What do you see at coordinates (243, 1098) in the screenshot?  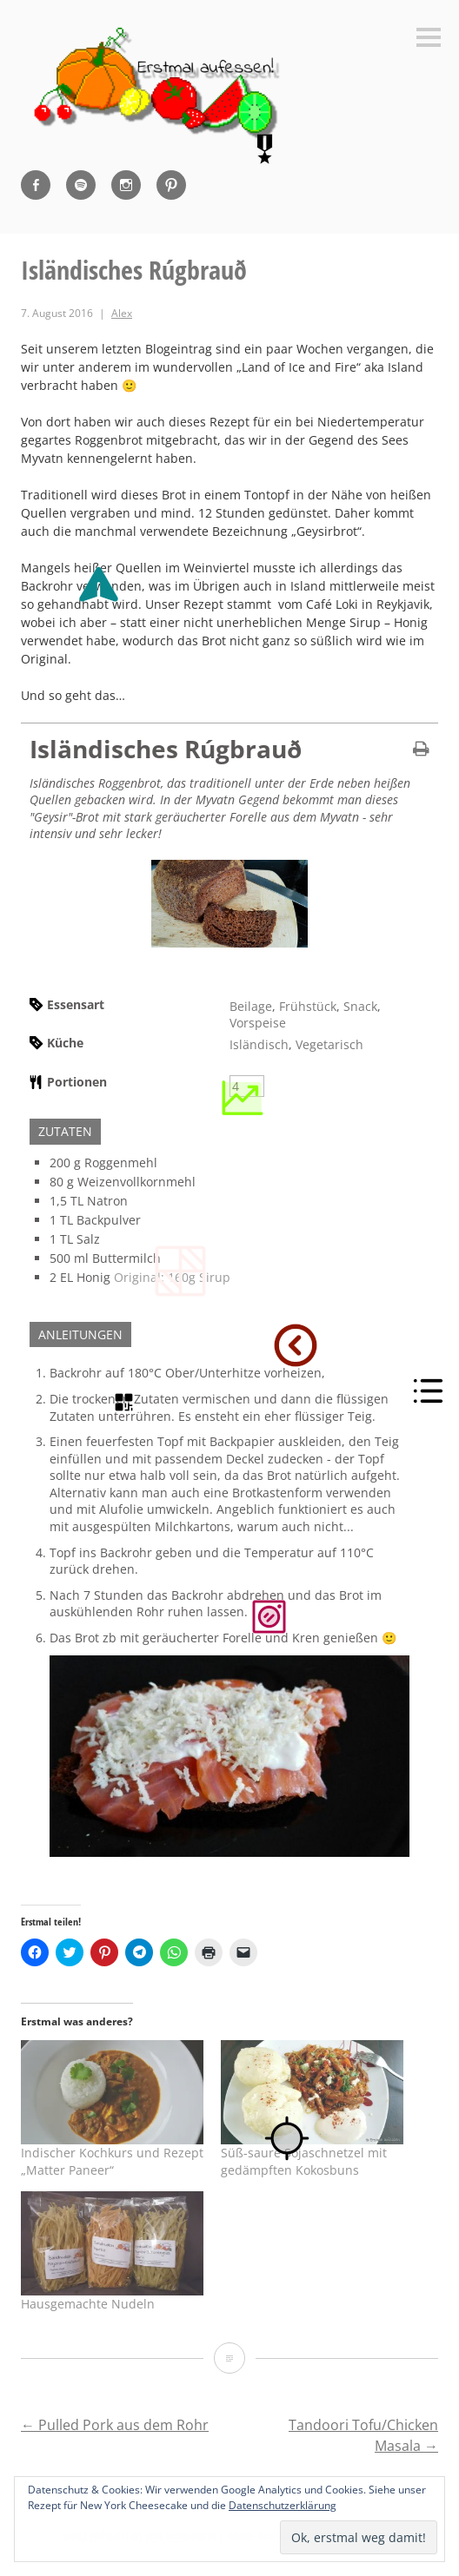 I see `view analytics or performance trends` at bounding box center [243, 1098].